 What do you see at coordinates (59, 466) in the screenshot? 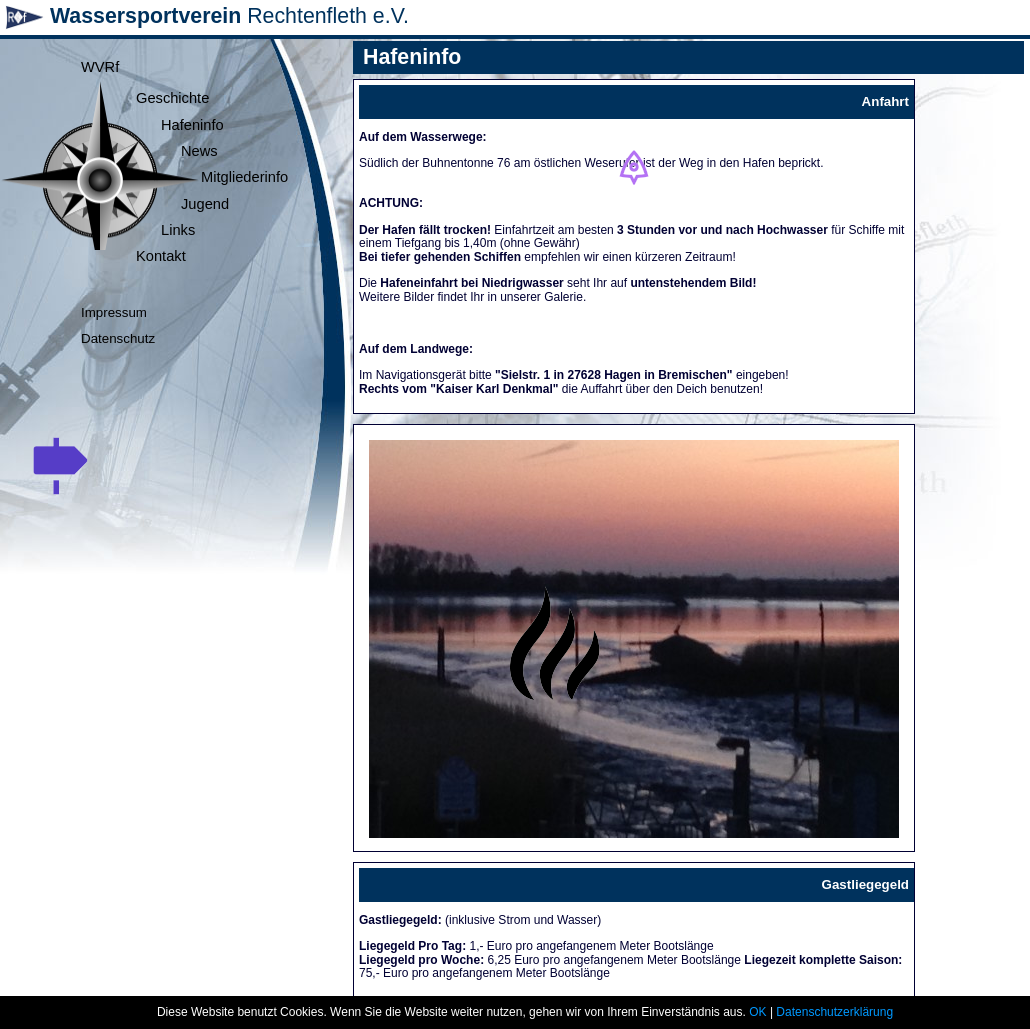
I see `get directions or navigate to a destination` at bounding box center [59, 466].